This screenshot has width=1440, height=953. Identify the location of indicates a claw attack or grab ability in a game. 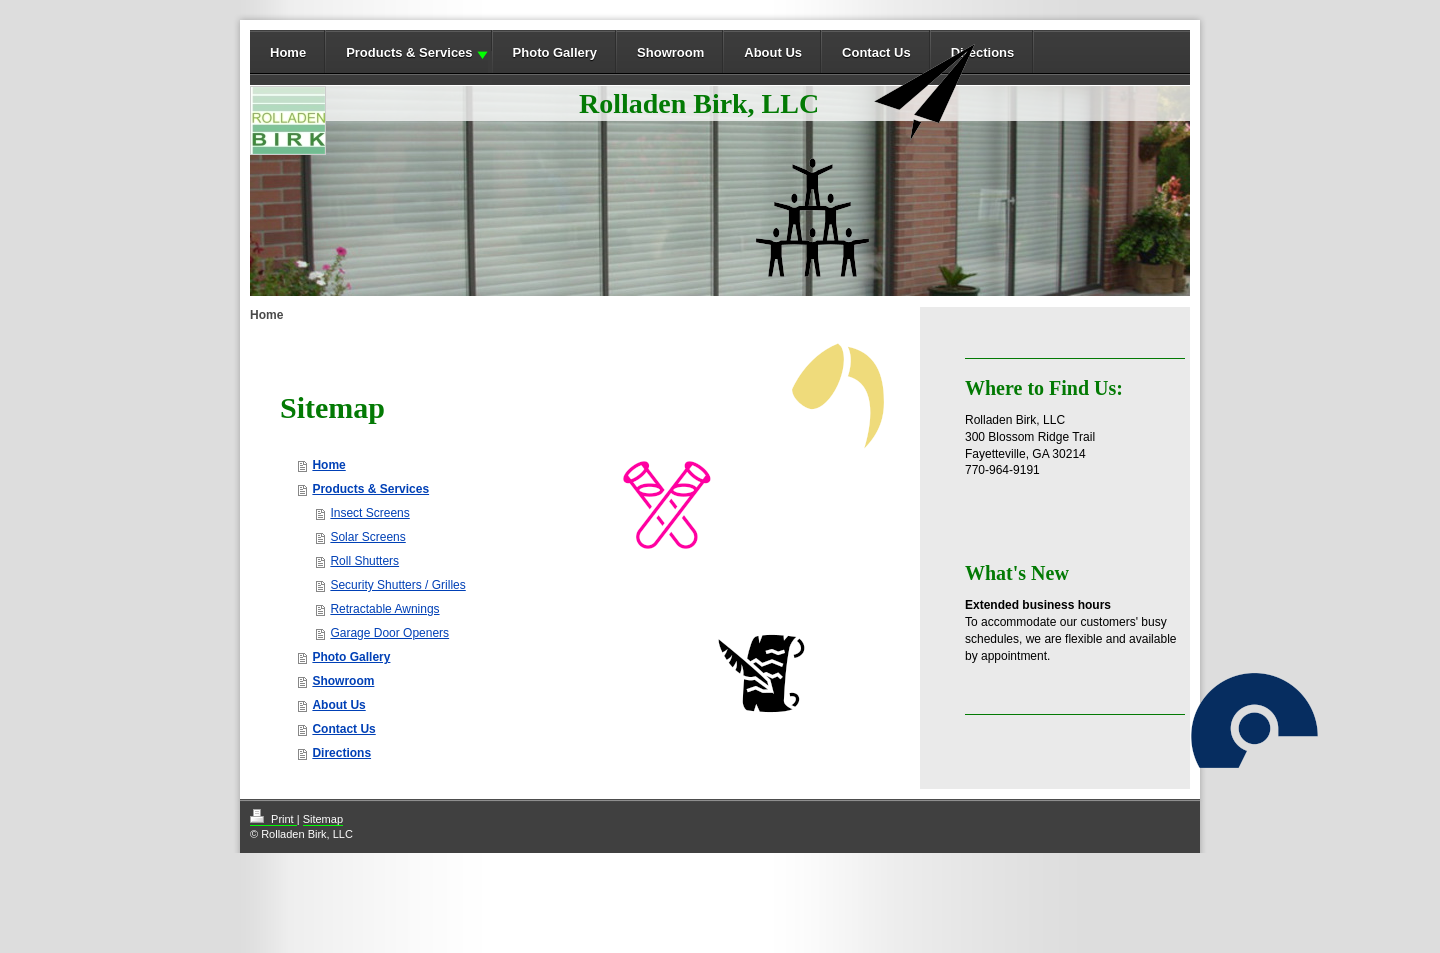
(838, 396).